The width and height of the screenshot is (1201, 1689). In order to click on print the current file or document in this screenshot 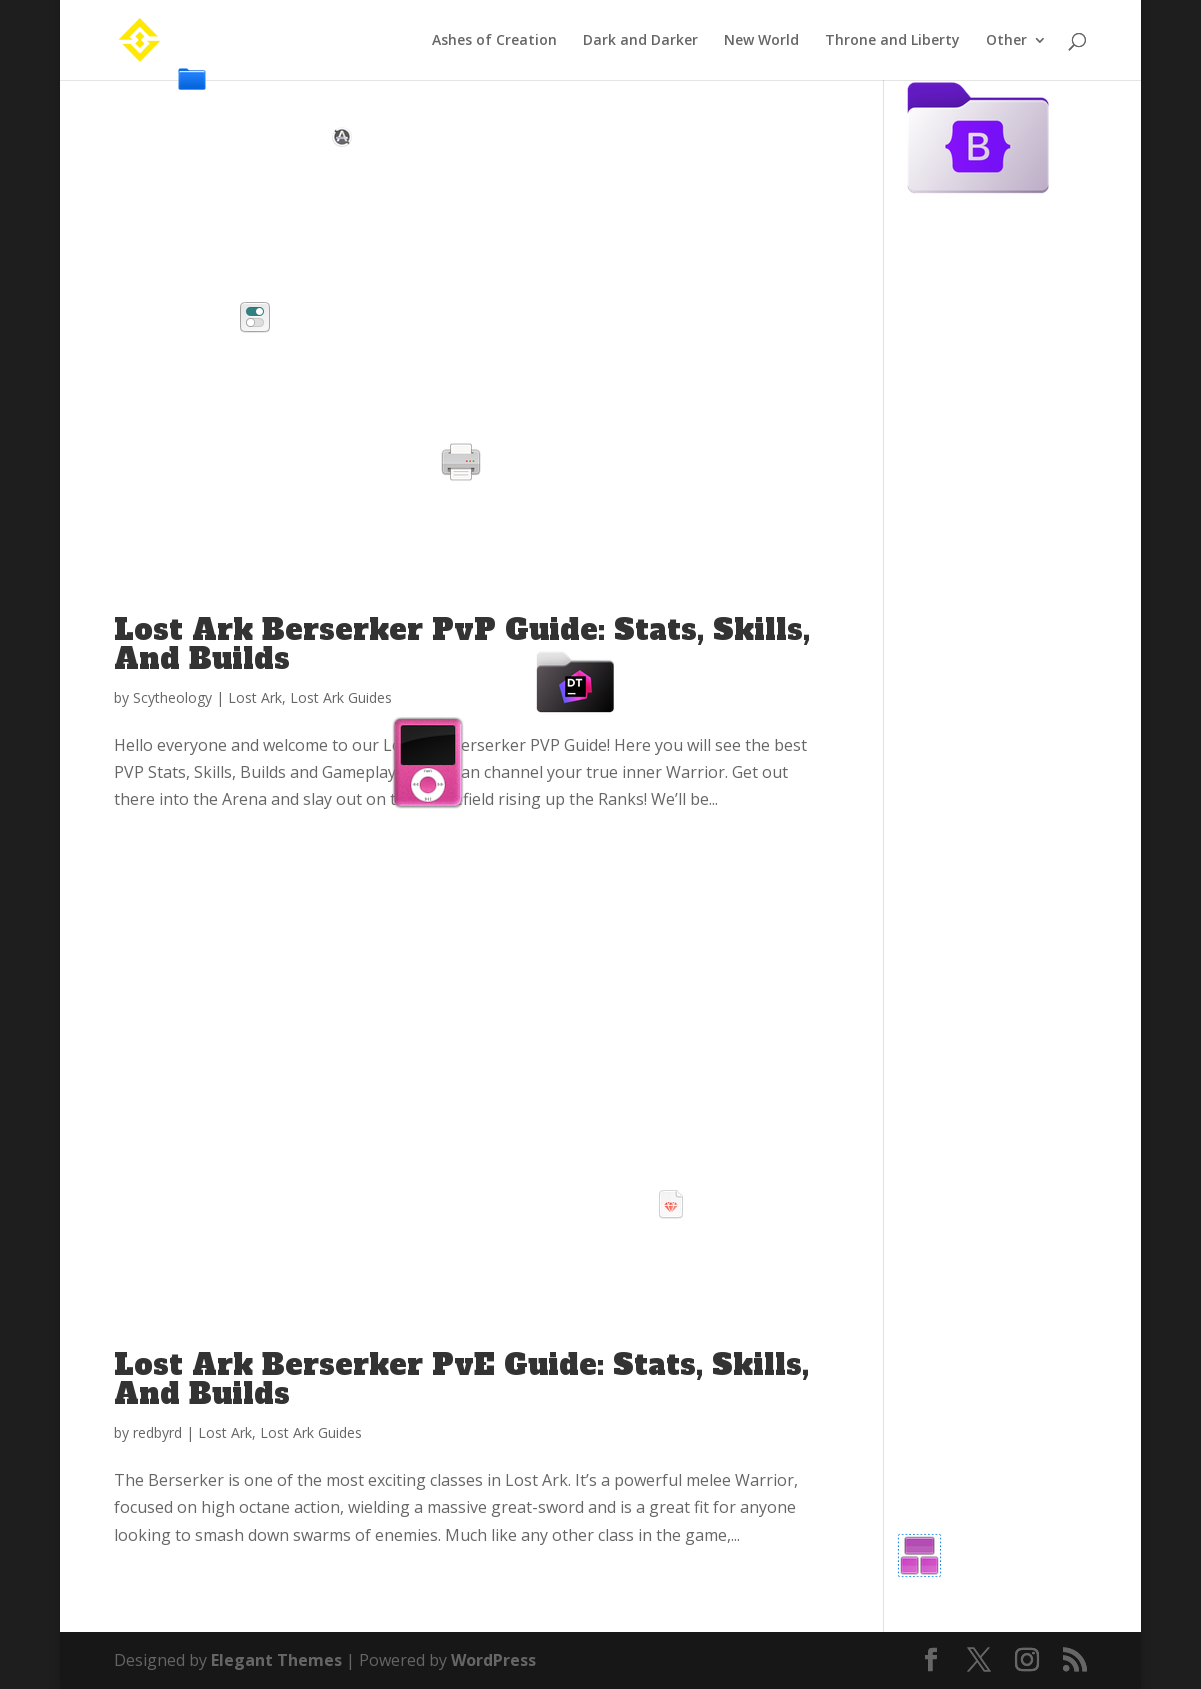, I will do `click(461, 462)`.